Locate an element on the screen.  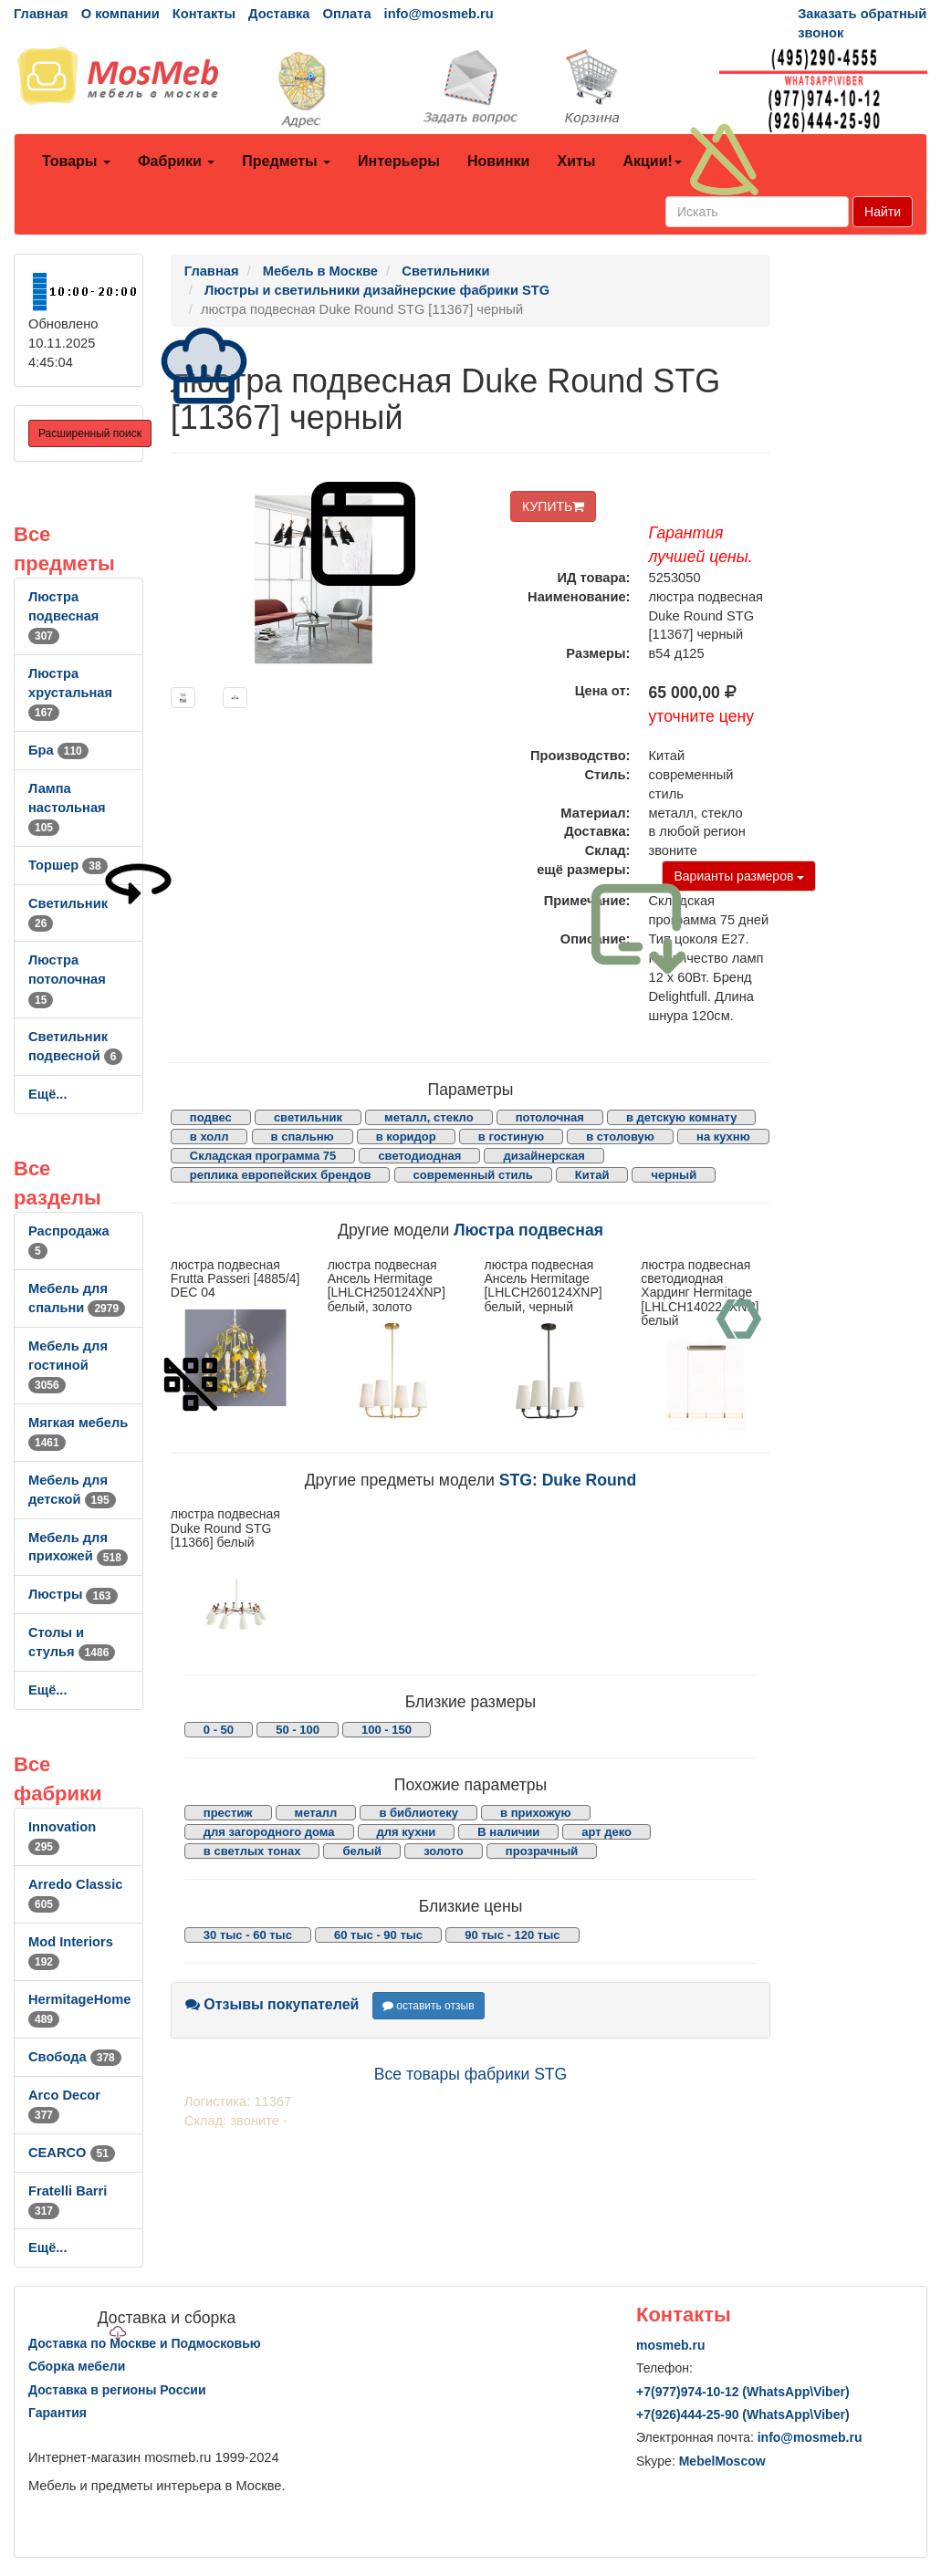
view 360-degree panorama or image is located at coordinates (138, 880).